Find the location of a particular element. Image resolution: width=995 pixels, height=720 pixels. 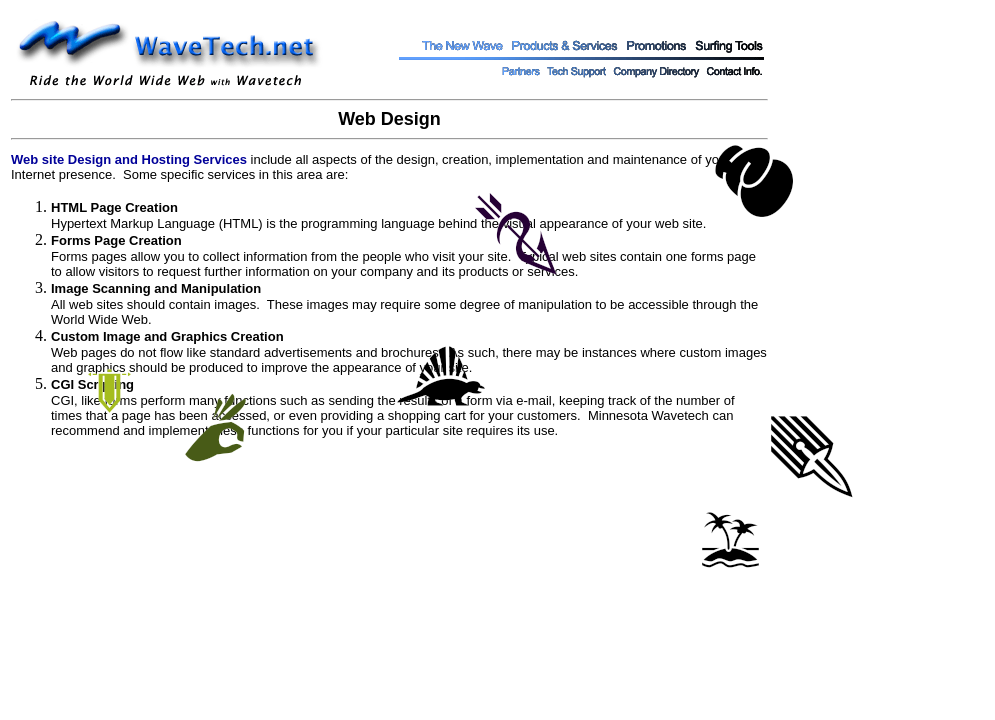

adjust banner width or resize vertical flag element is located at coordinates (109, 390).